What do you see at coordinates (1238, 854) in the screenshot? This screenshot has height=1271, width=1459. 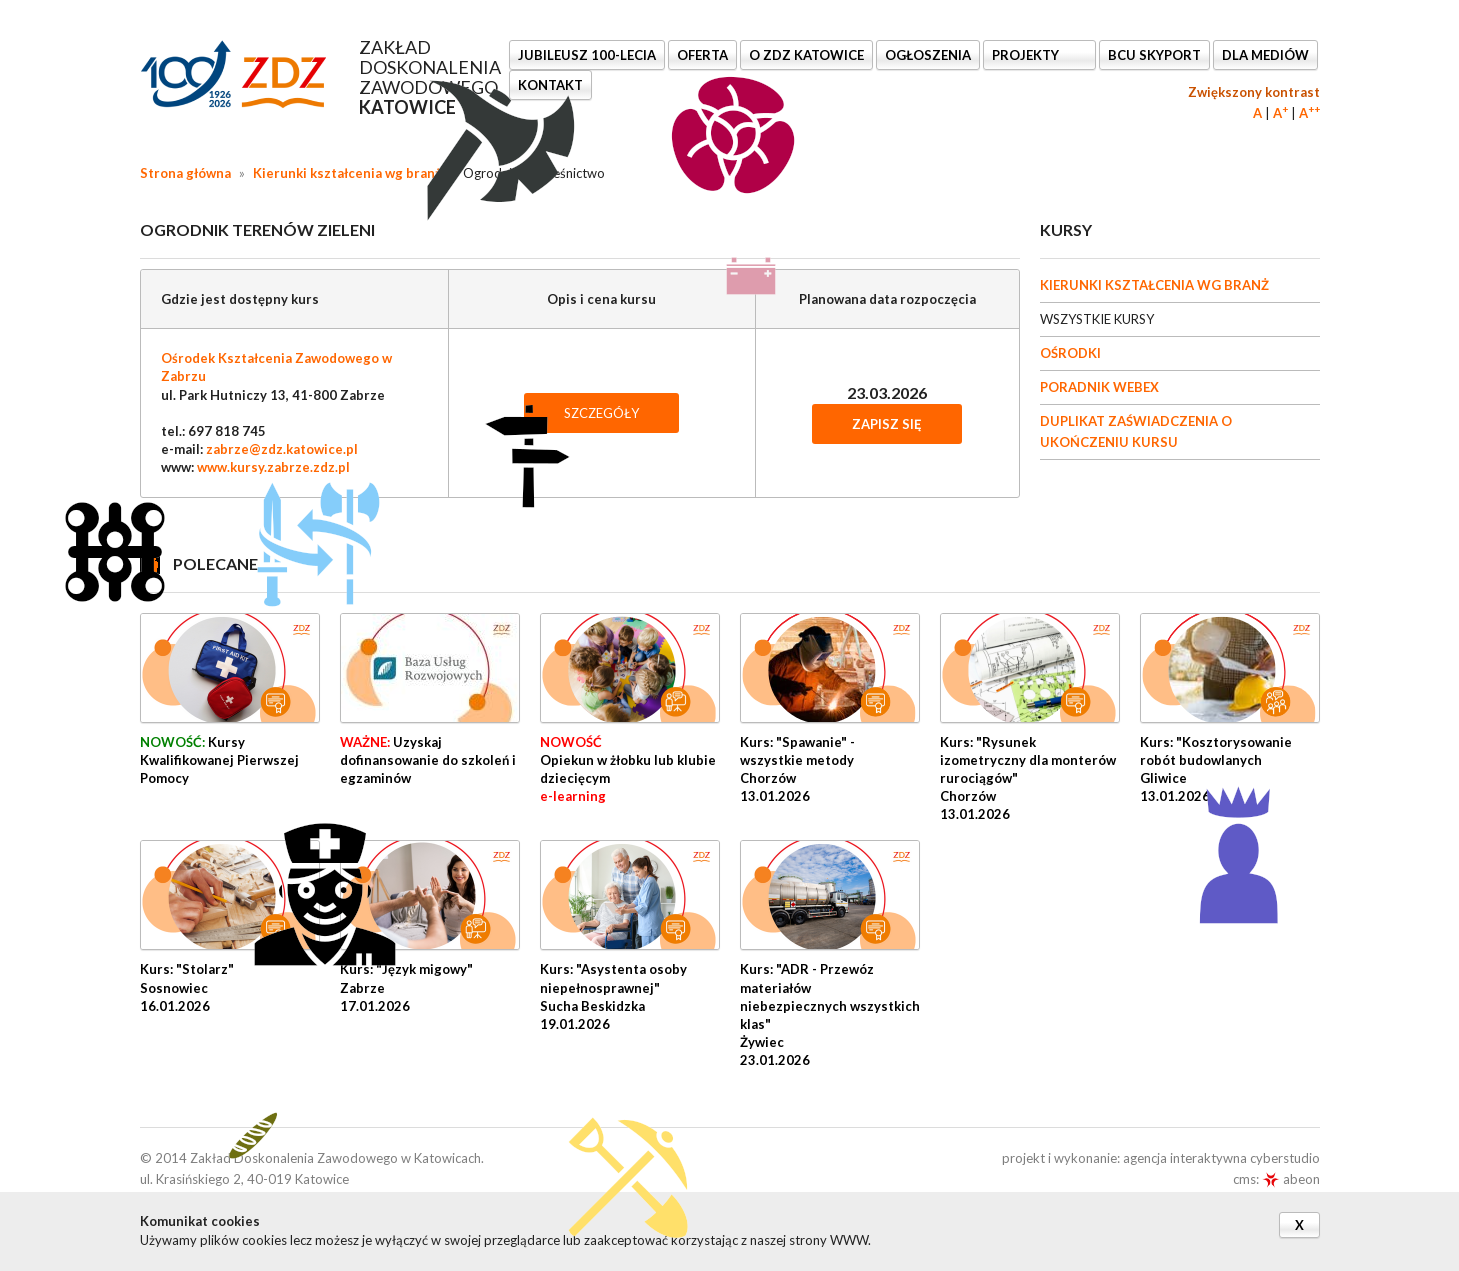 I see `indicates player with highest rank or score` at bounding box center [1238, 854].